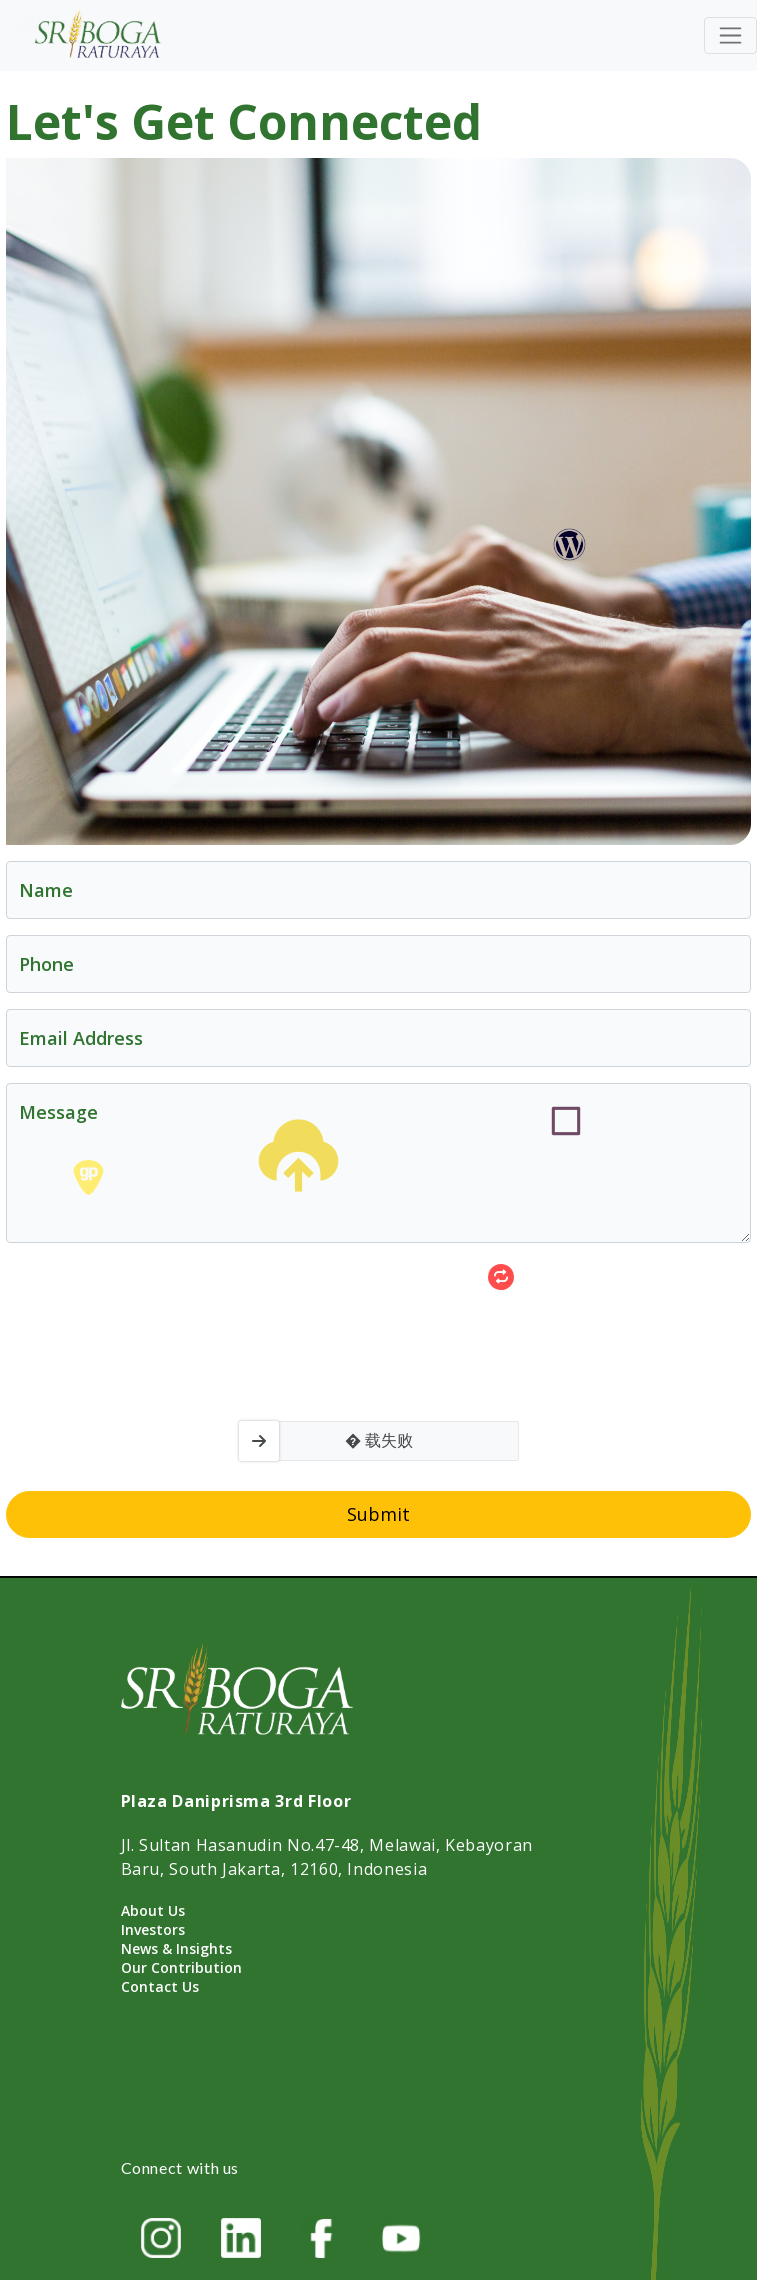  I want to click on upload file to cloud storage, so click(298, 1155).